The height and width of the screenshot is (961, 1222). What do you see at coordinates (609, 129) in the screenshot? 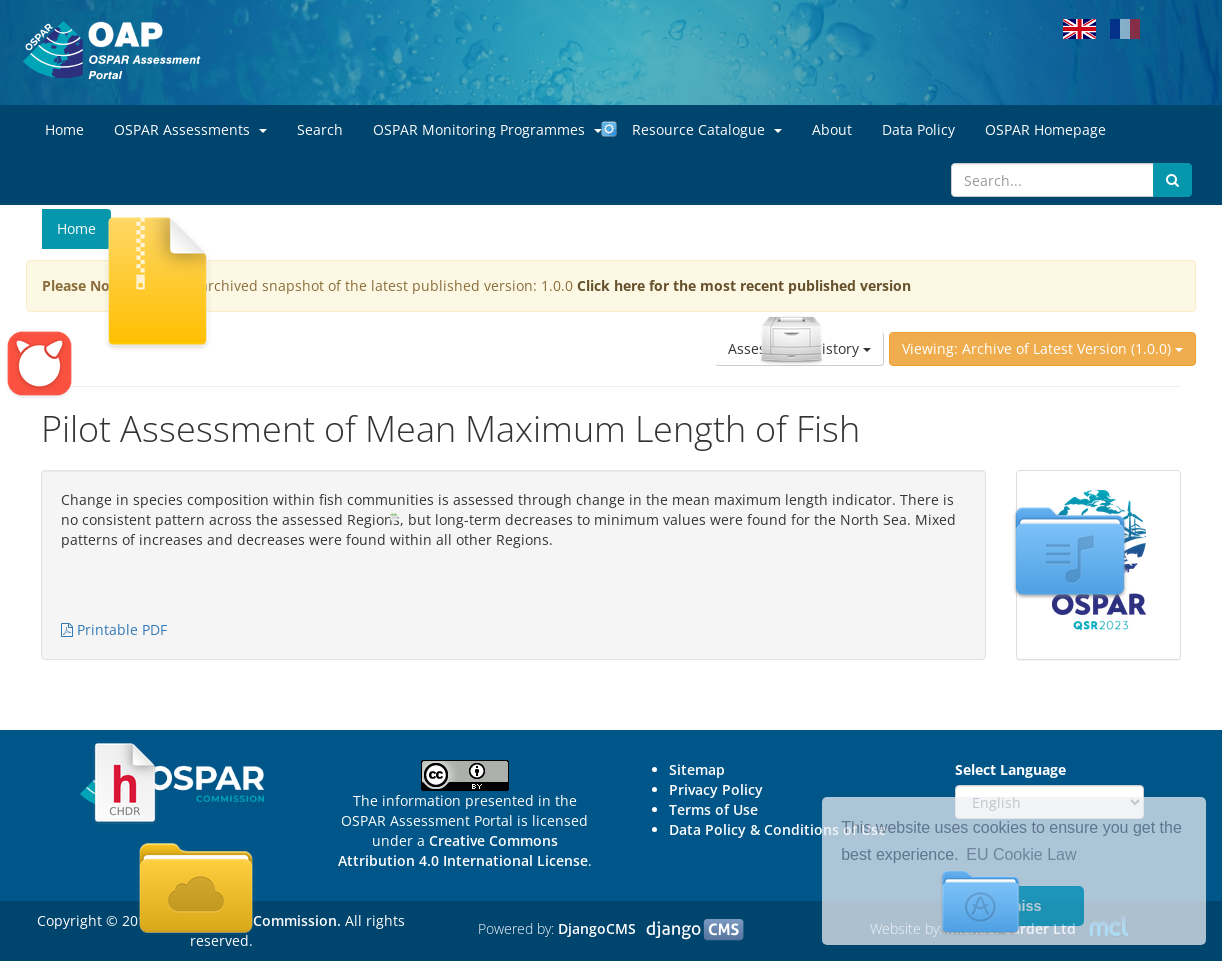
I see `an MS-DOS executable file` at bounding box center [609, 129].